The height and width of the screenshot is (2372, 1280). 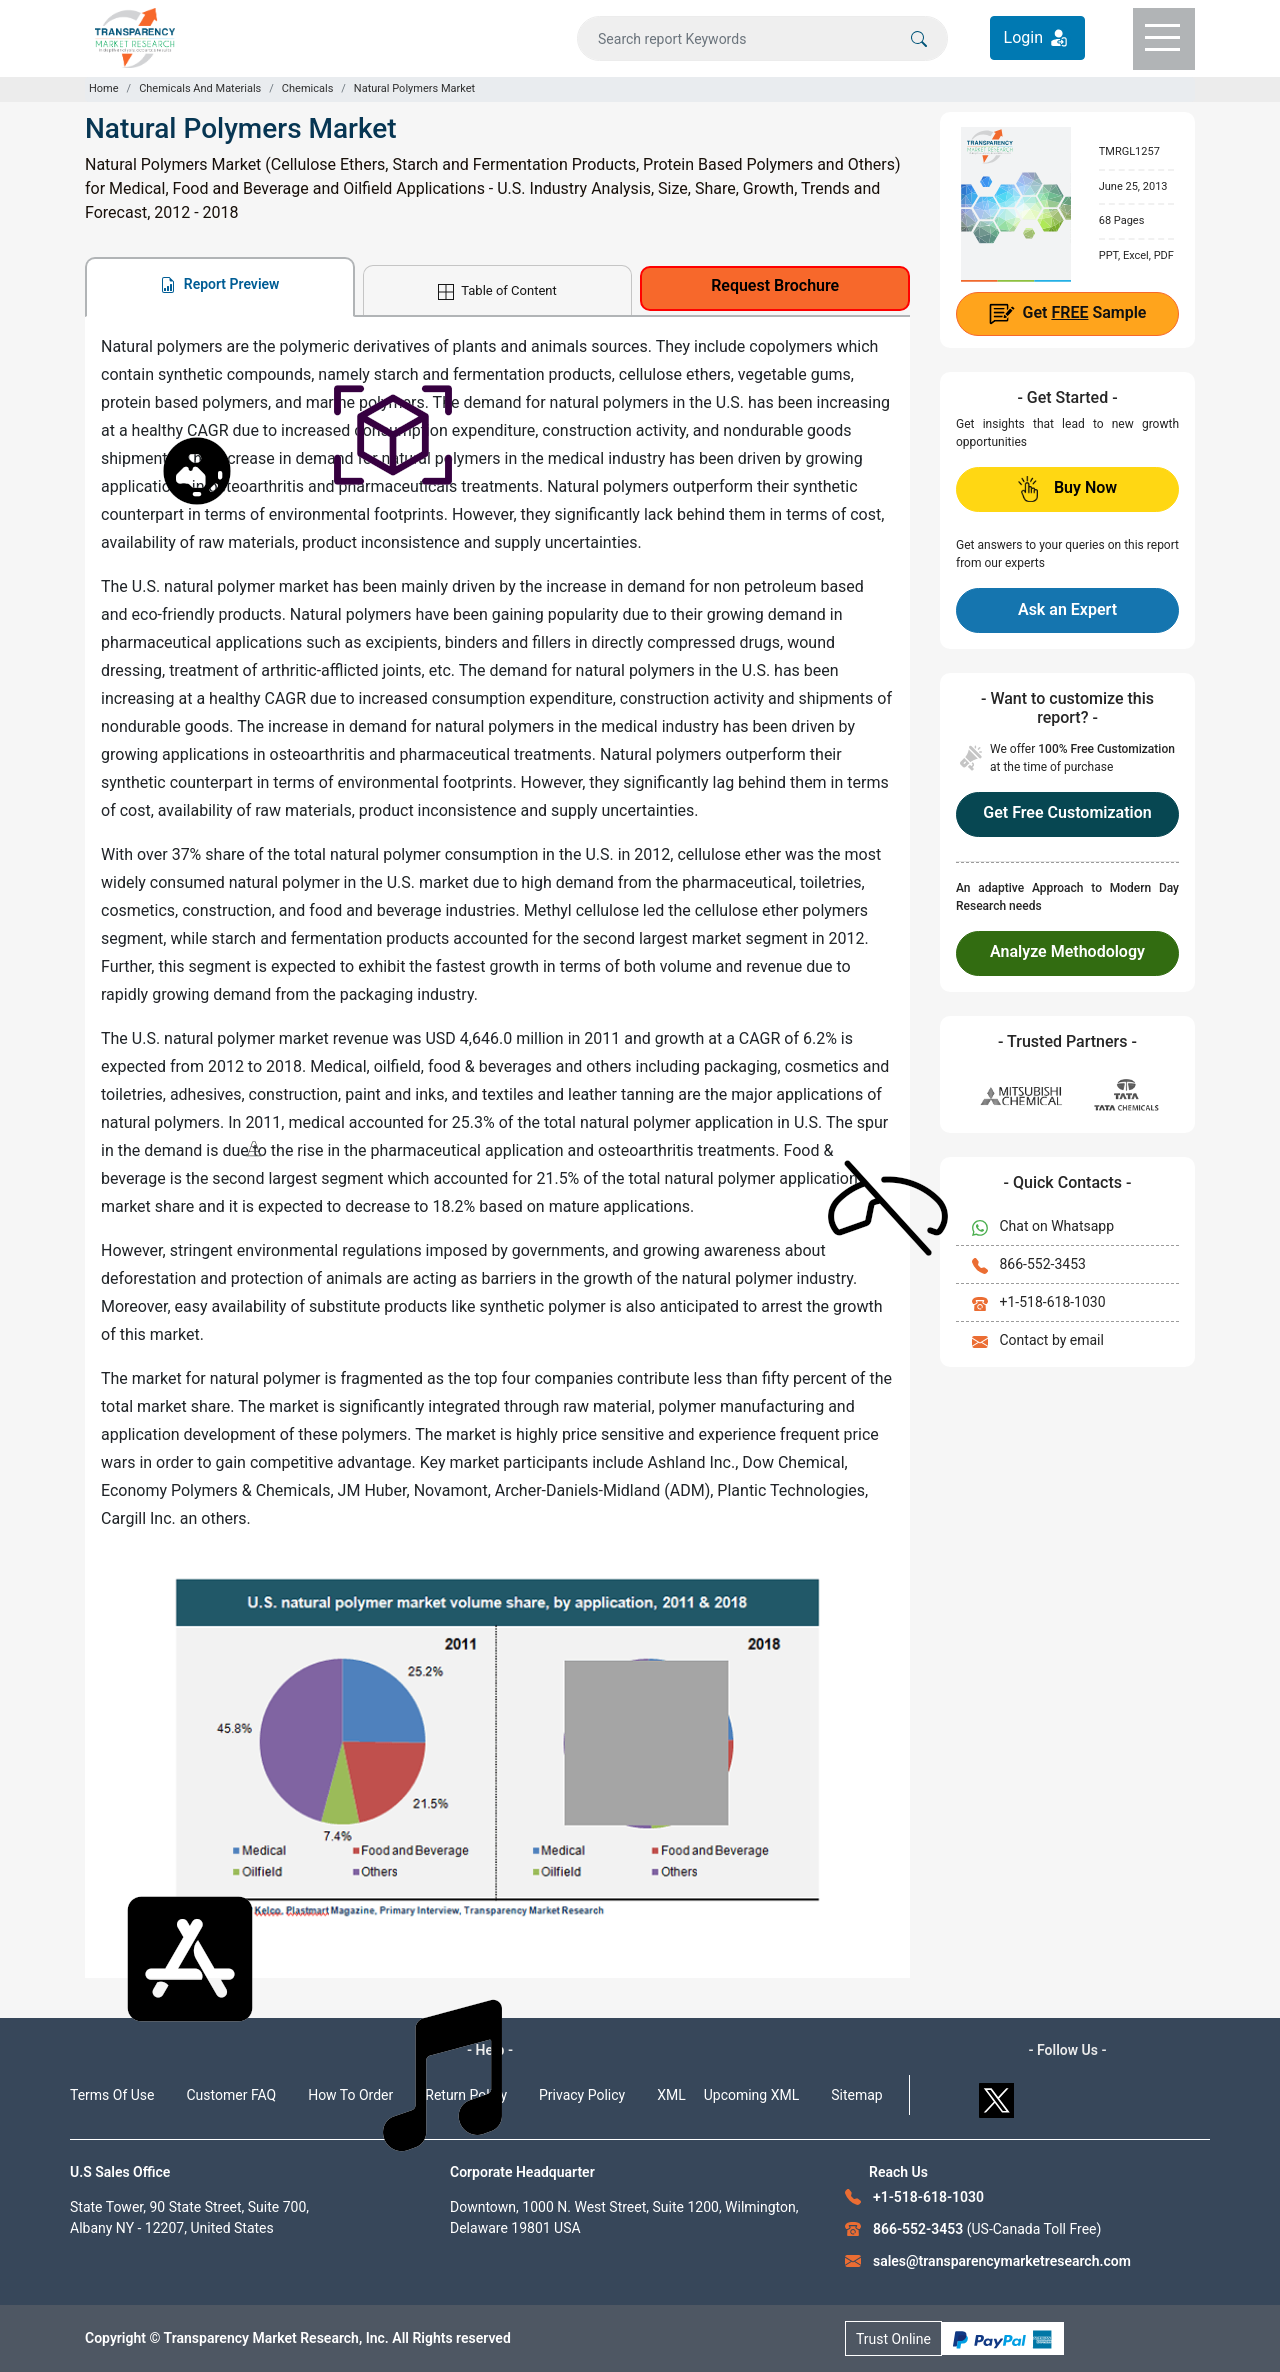 I want to click on indicates an area under construction or maintenance, so click(x=254, y=1149).